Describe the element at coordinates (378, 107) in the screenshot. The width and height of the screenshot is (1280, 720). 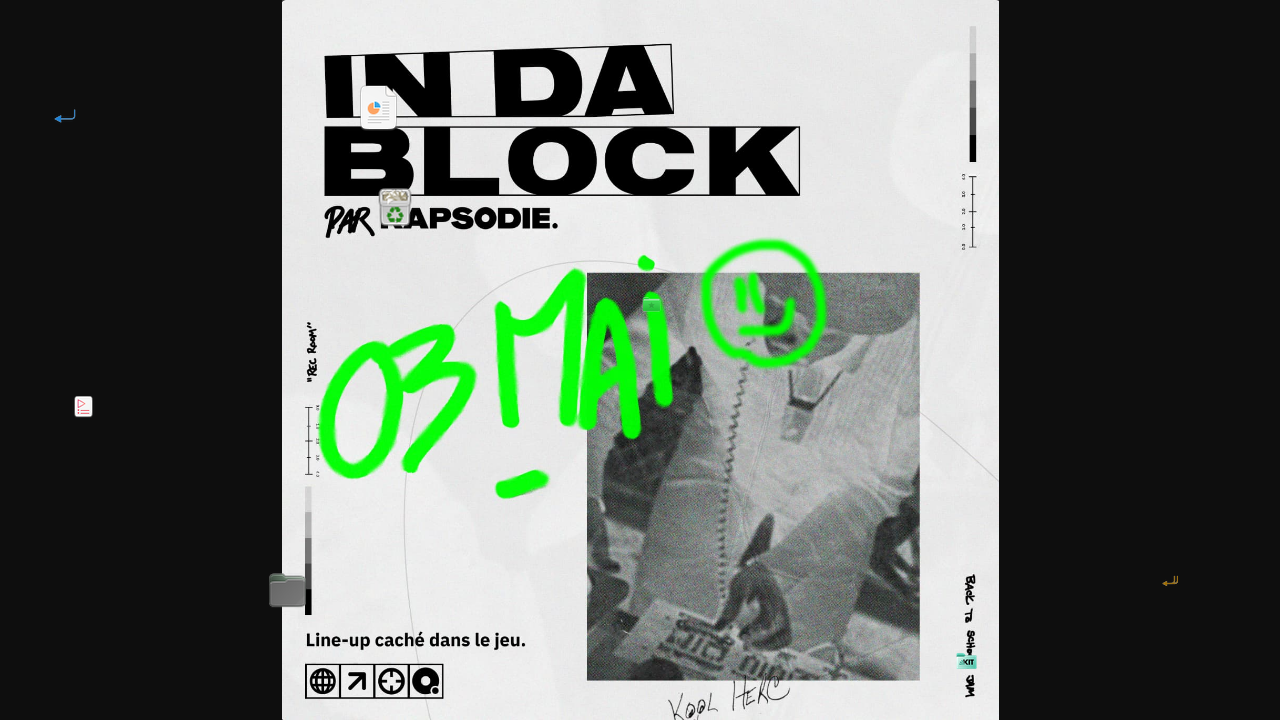
I see `open a presentation file` at that location.